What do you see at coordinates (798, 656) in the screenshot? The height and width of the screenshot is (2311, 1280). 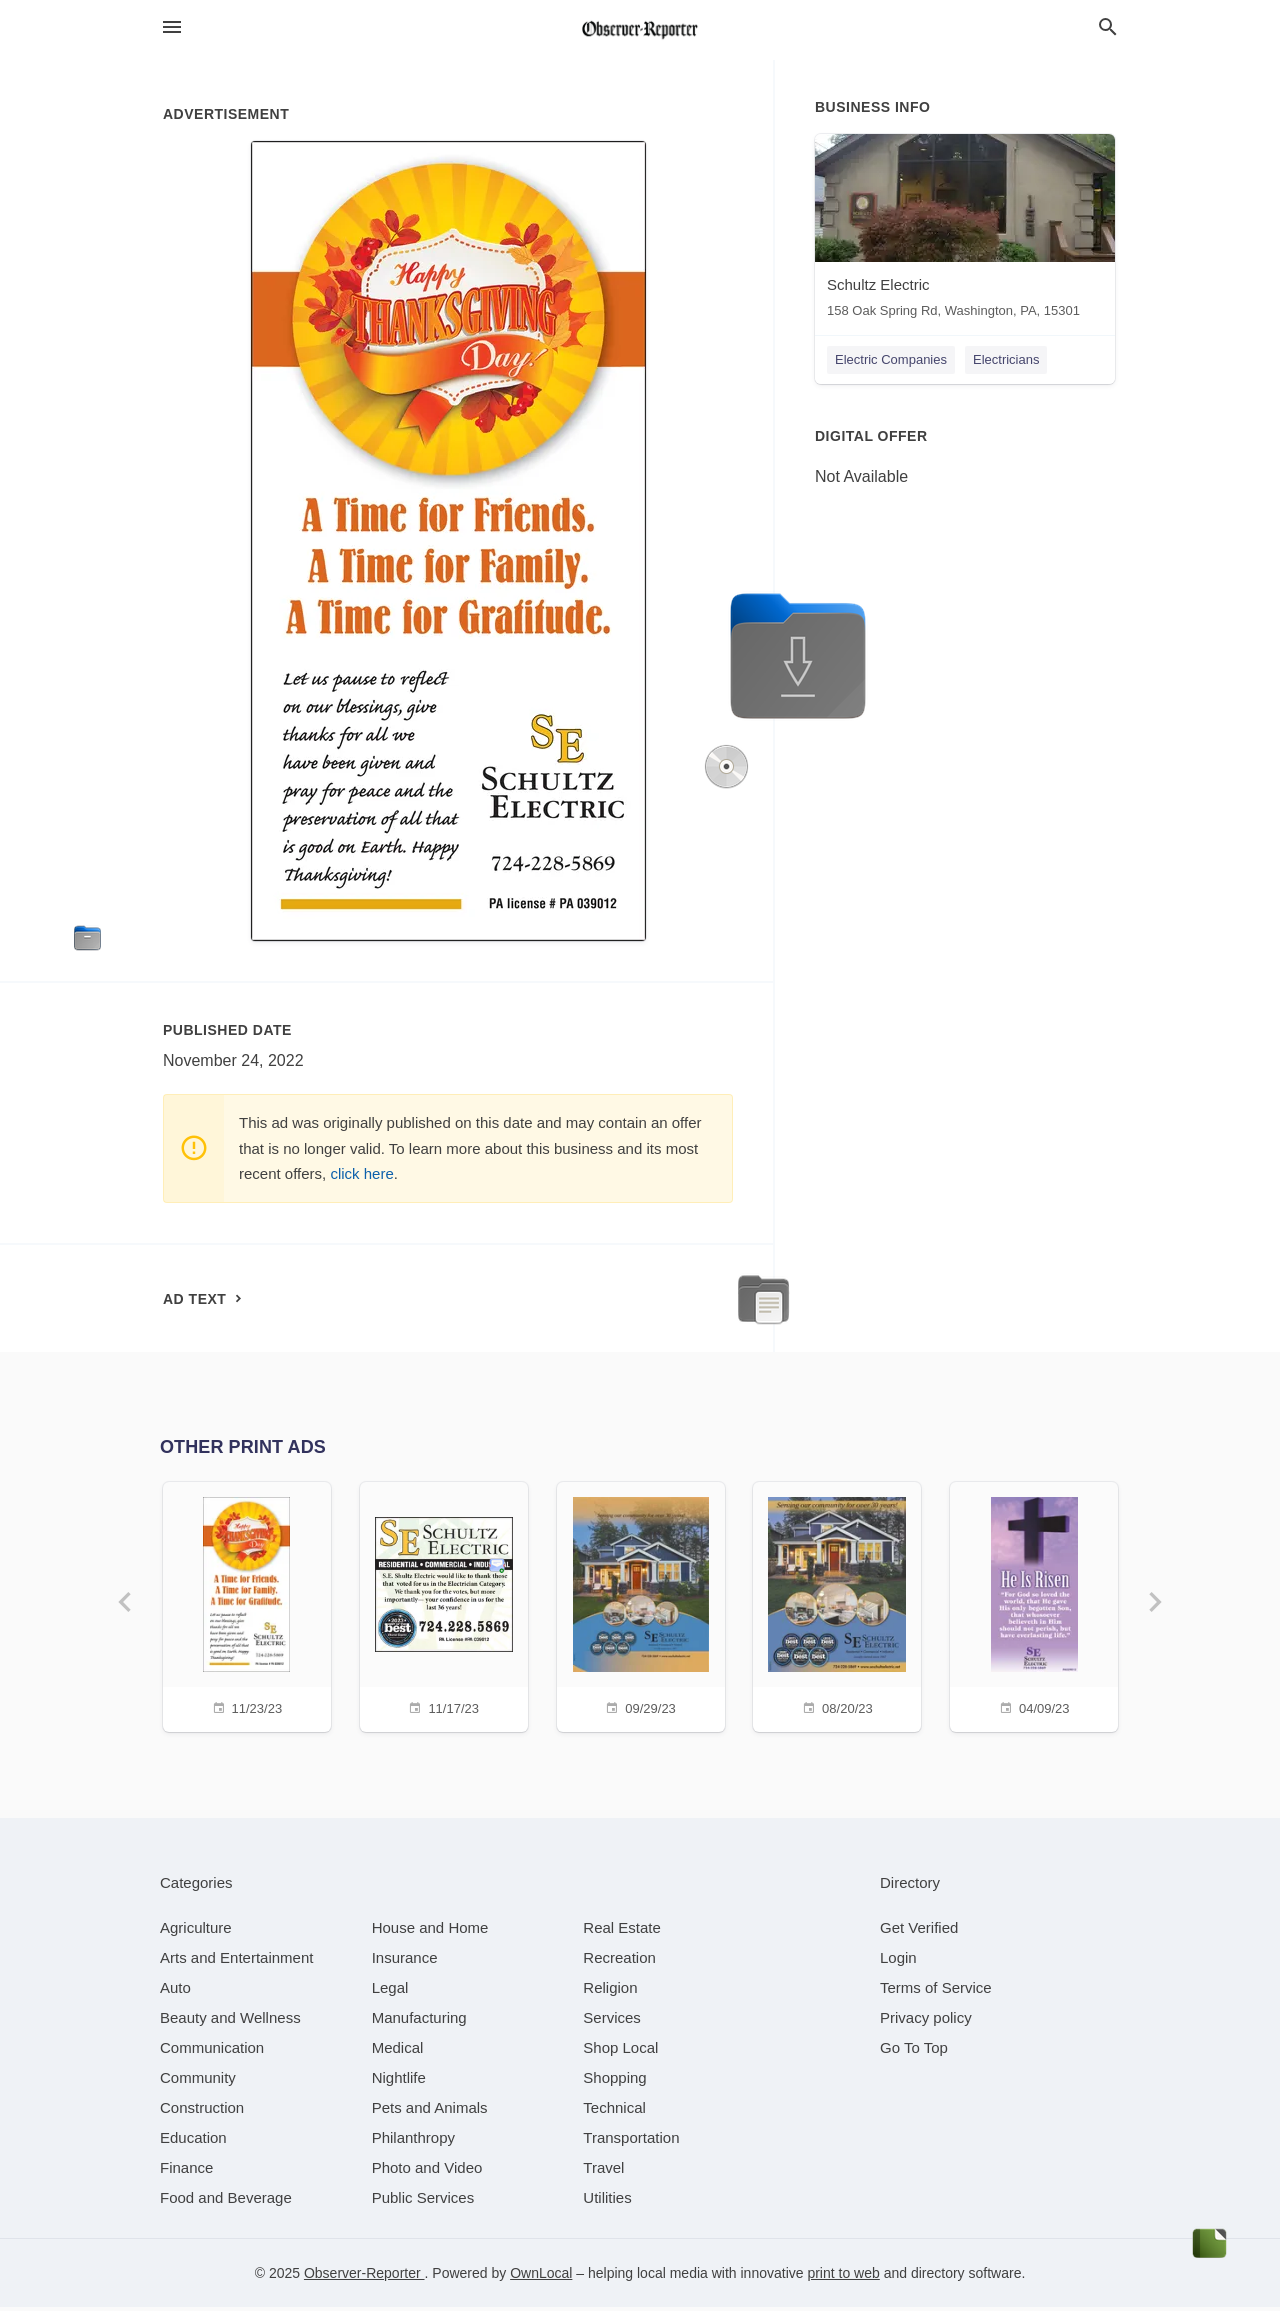 I see `open downloads folder` at bounding box center [798, 656].